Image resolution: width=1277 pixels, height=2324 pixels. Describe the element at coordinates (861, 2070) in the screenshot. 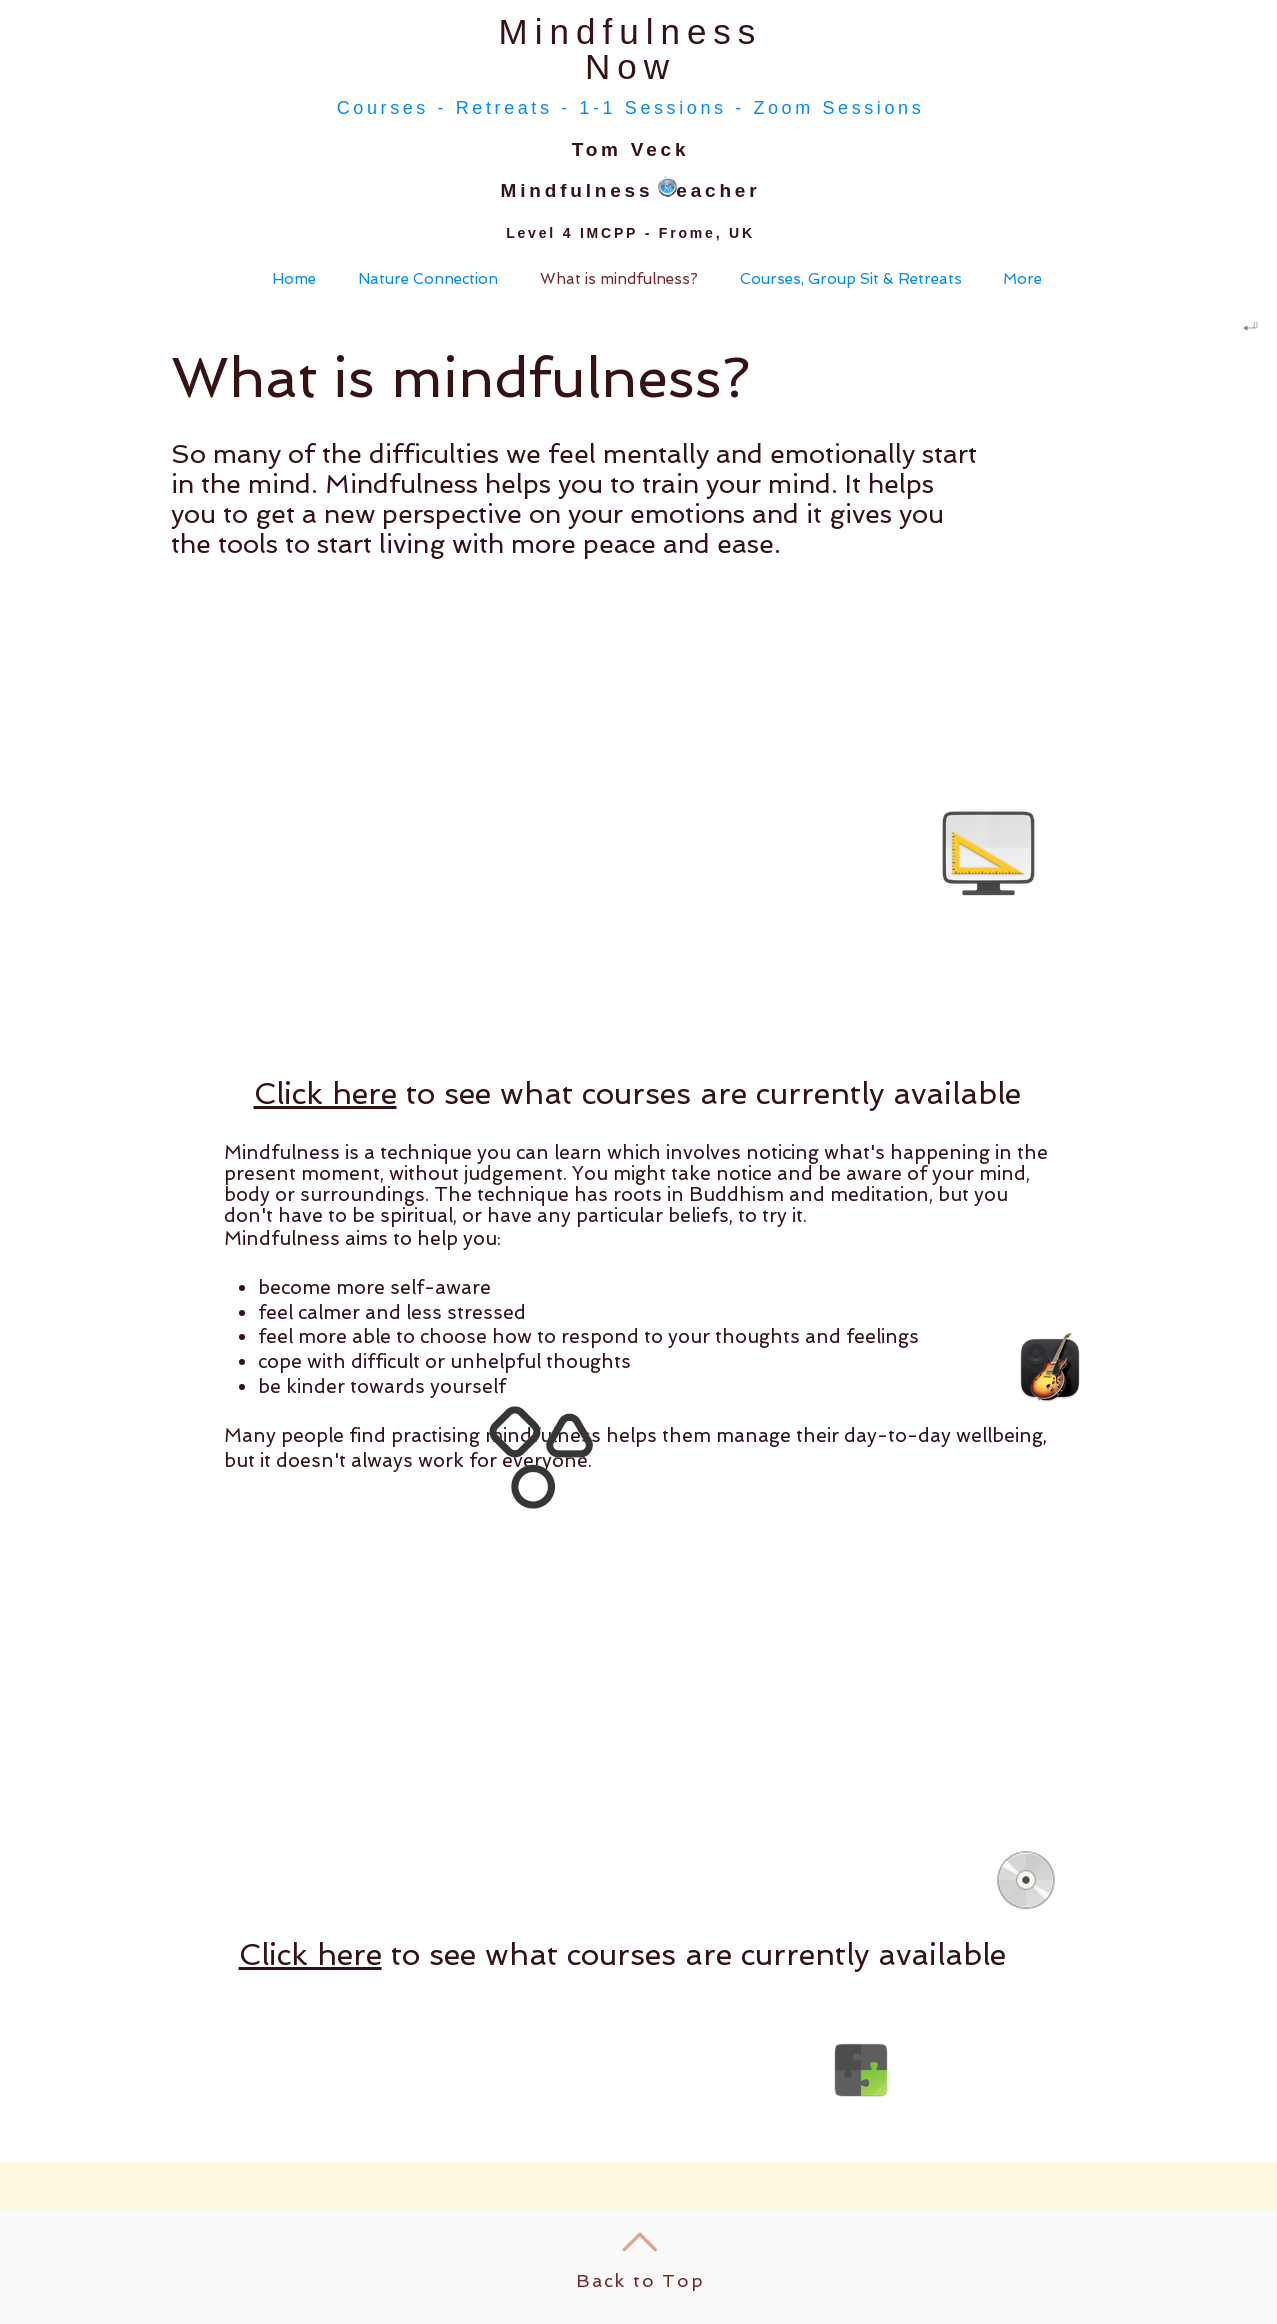

I see `open the extensions manager` at that location.